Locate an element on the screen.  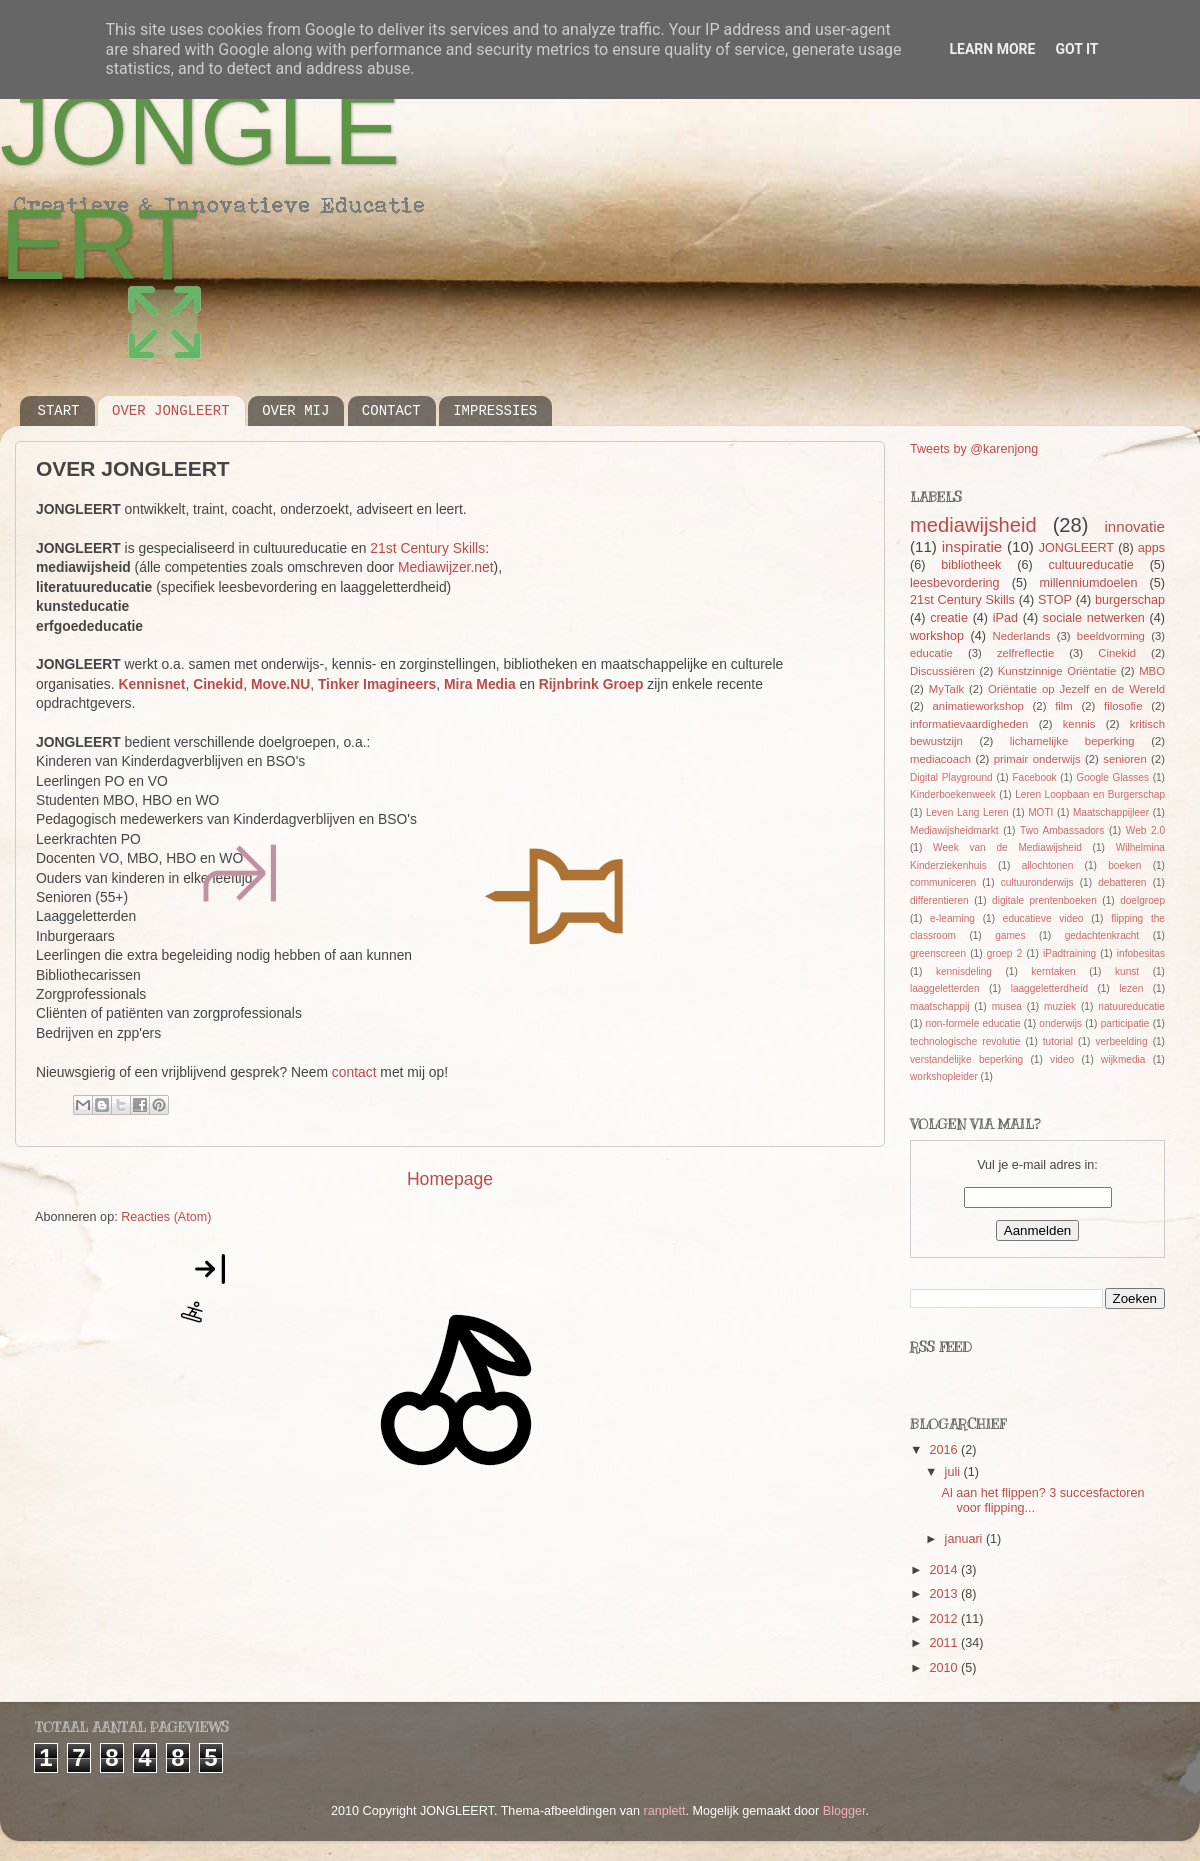
expand to fullscreen mode is located at coordinates (164, 322).